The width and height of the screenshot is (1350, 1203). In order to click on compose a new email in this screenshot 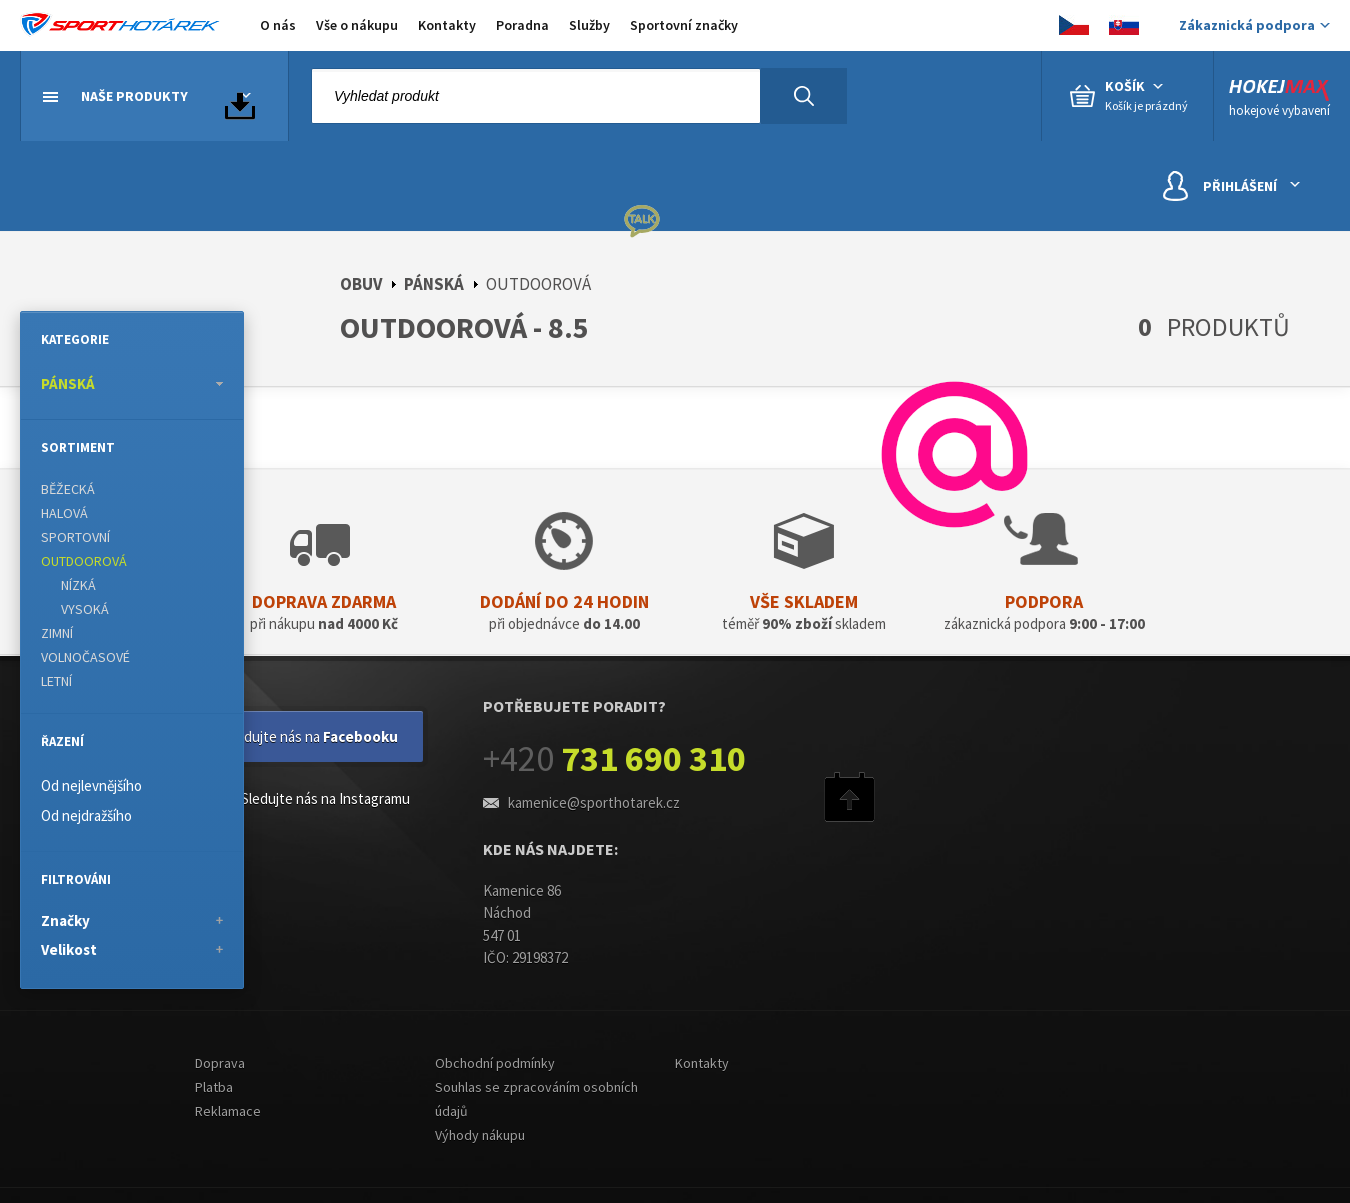, I will do `click(954, 454)`.